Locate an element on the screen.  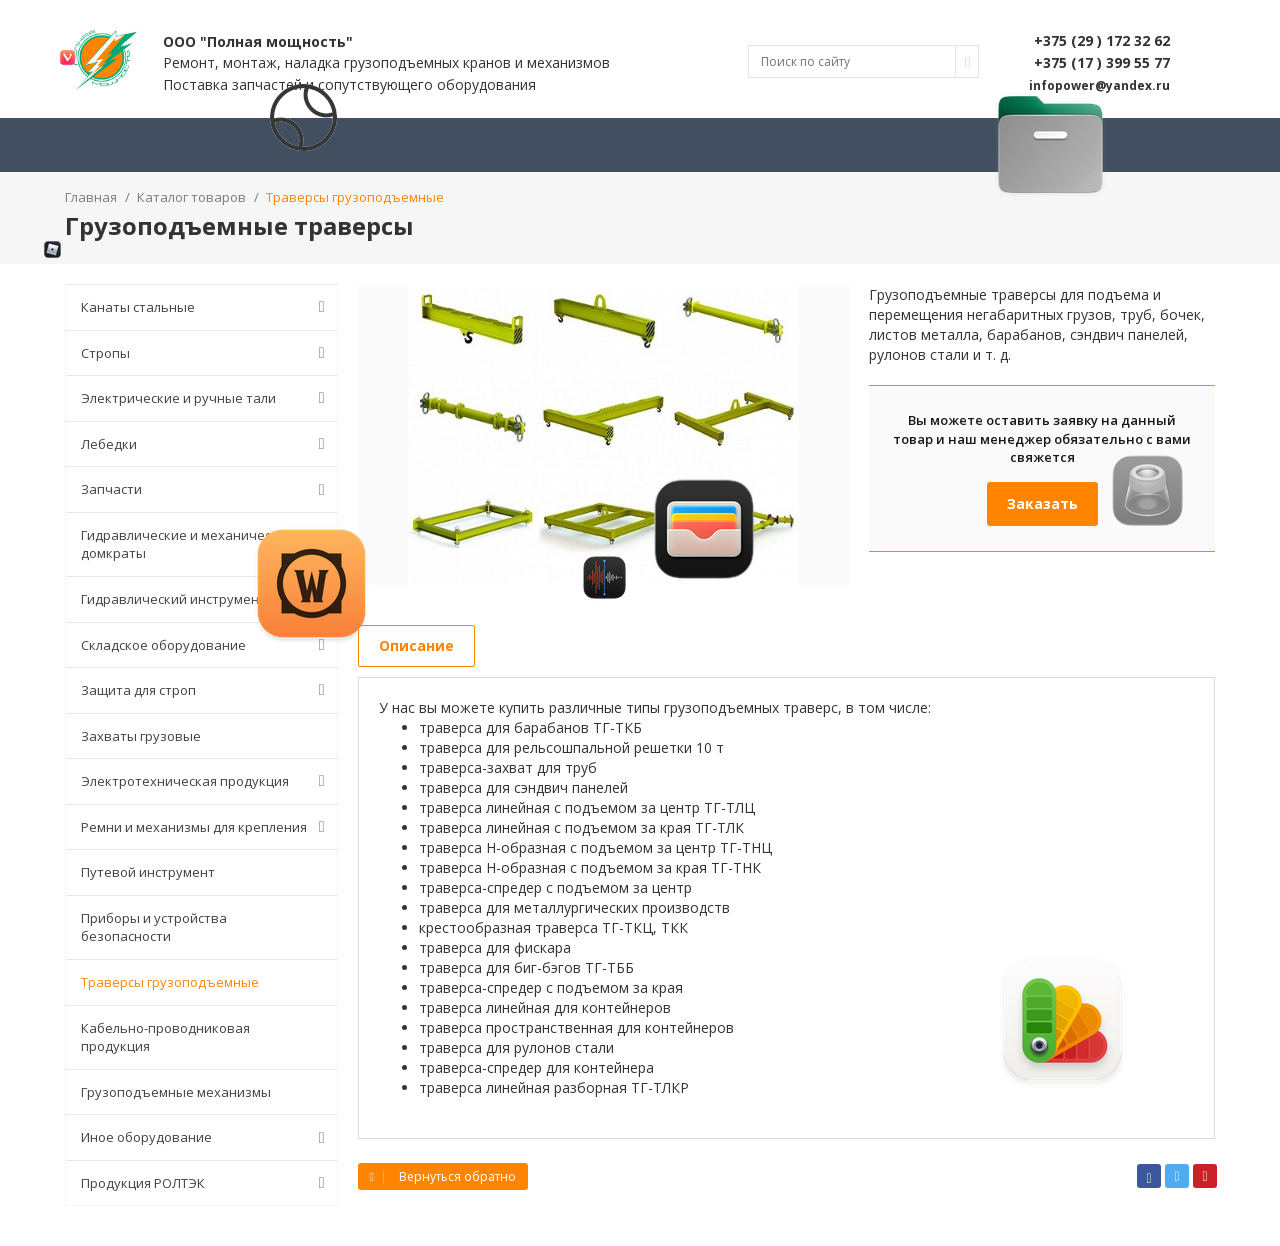
open the file manager is located at coordinates (1050, 144).